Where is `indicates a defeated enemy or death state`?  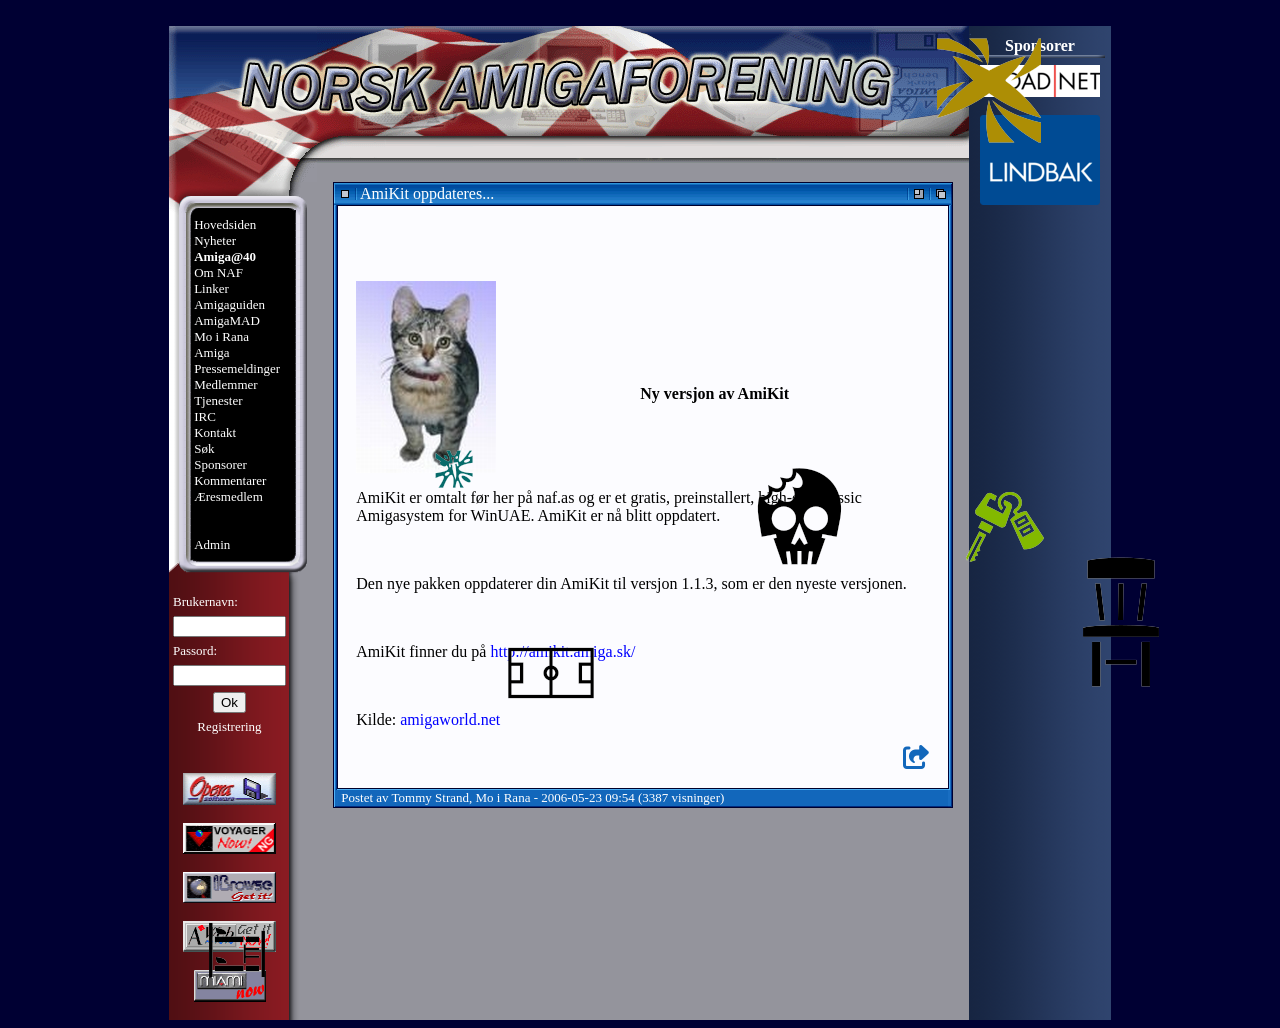
indicates a defeated enemy or death state is located at coordinates (798, 517).